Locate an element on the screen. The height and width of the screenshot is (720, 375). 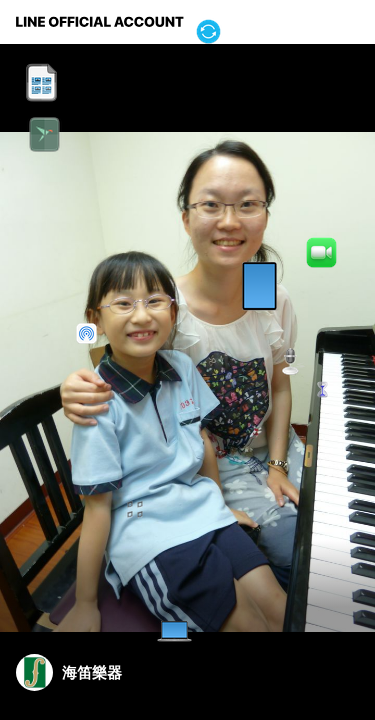
access microphone settings is located at coordinates (291, 361).